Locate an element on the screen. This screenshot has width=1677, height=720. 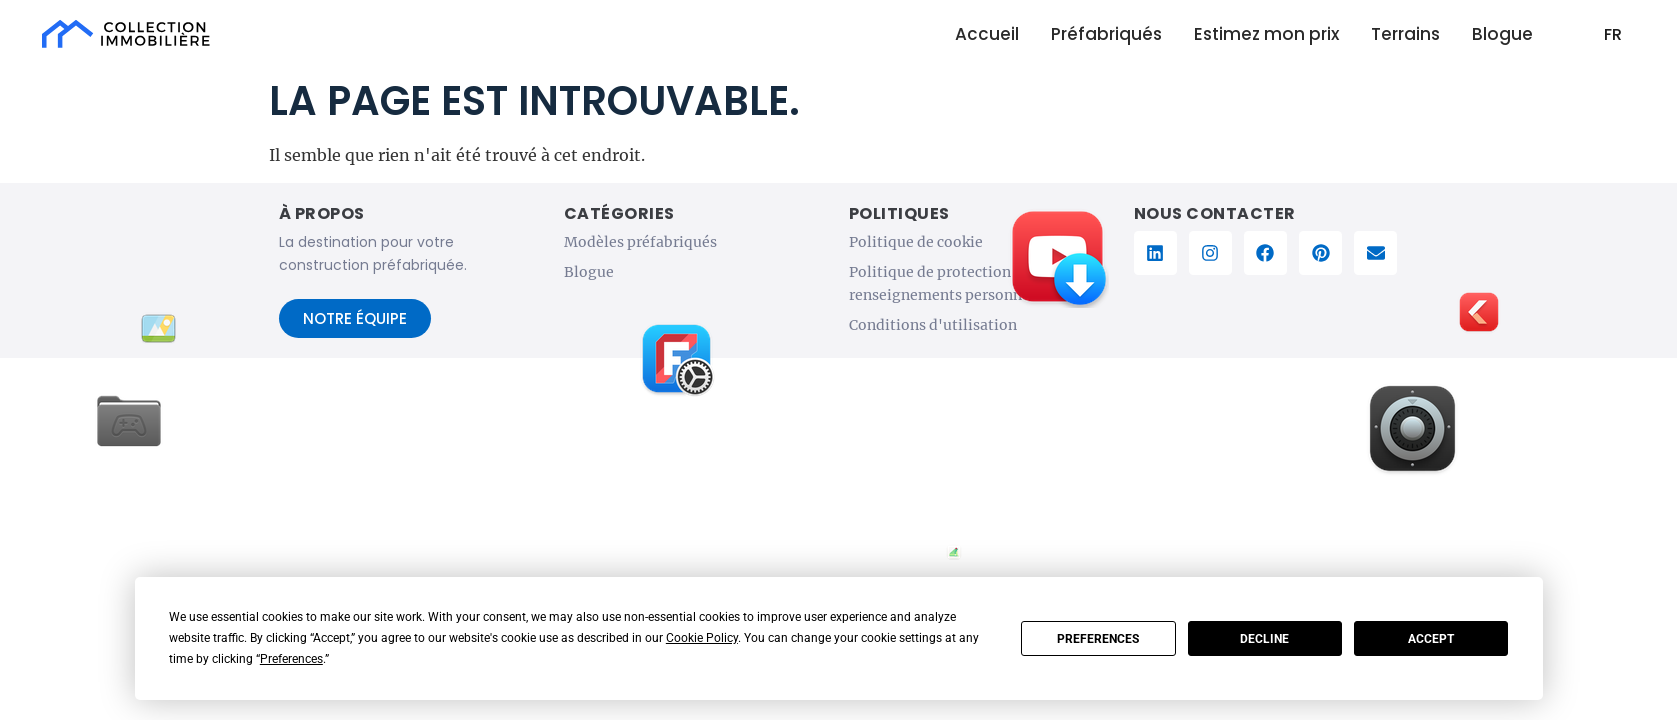
open FreeCAD Link application is located at coordinates (676, 358).